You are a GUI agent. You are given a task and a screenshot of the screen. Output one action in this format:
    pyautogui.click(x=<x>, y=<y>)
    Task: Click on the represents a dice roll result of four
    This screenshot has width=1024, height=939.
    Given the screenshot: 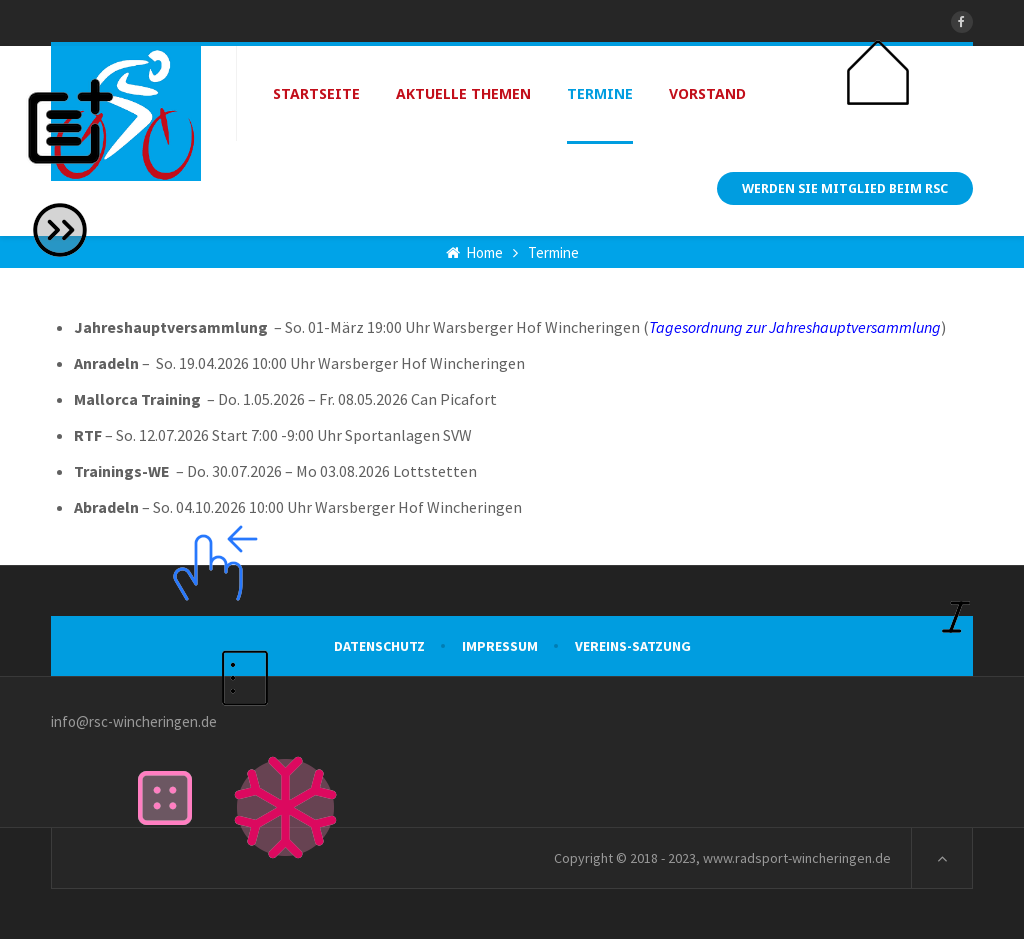 What is the action you would take?
    pyautogui.click(x=165, y=798)
    